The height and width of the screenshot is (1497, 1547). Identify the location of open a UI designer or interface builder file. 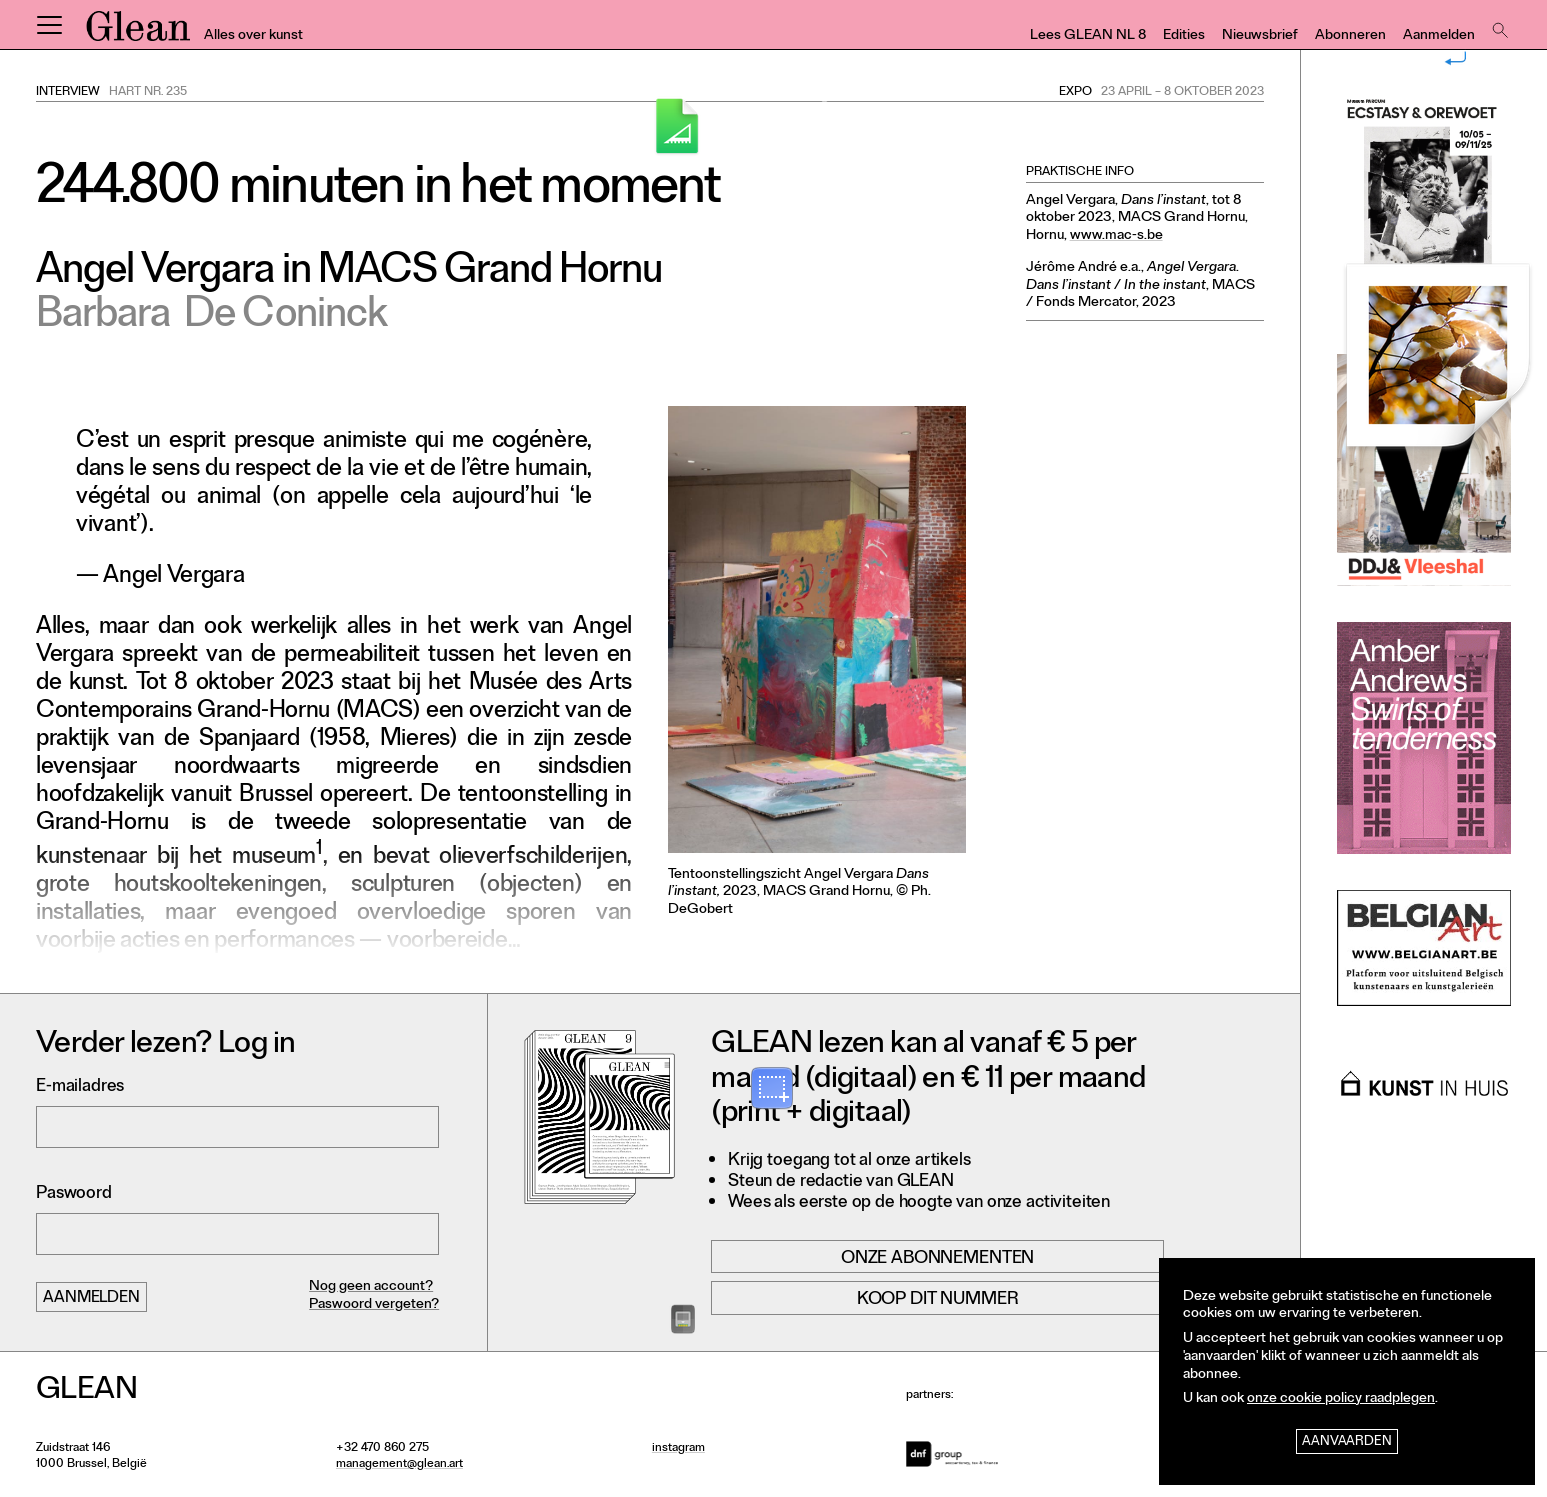
(743, 126).